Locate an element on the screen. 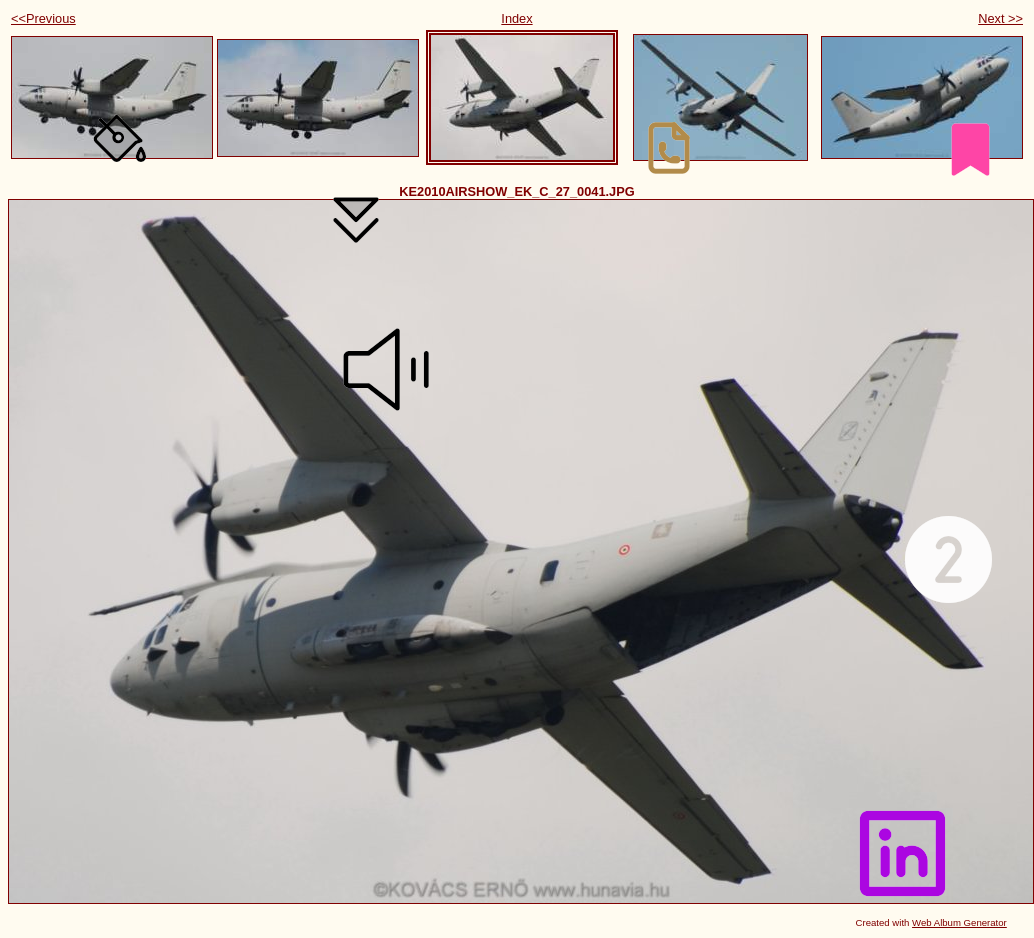 The width and height of the screenshot is (1034, 938). fill an area with color is located at coordinates (119, 140).